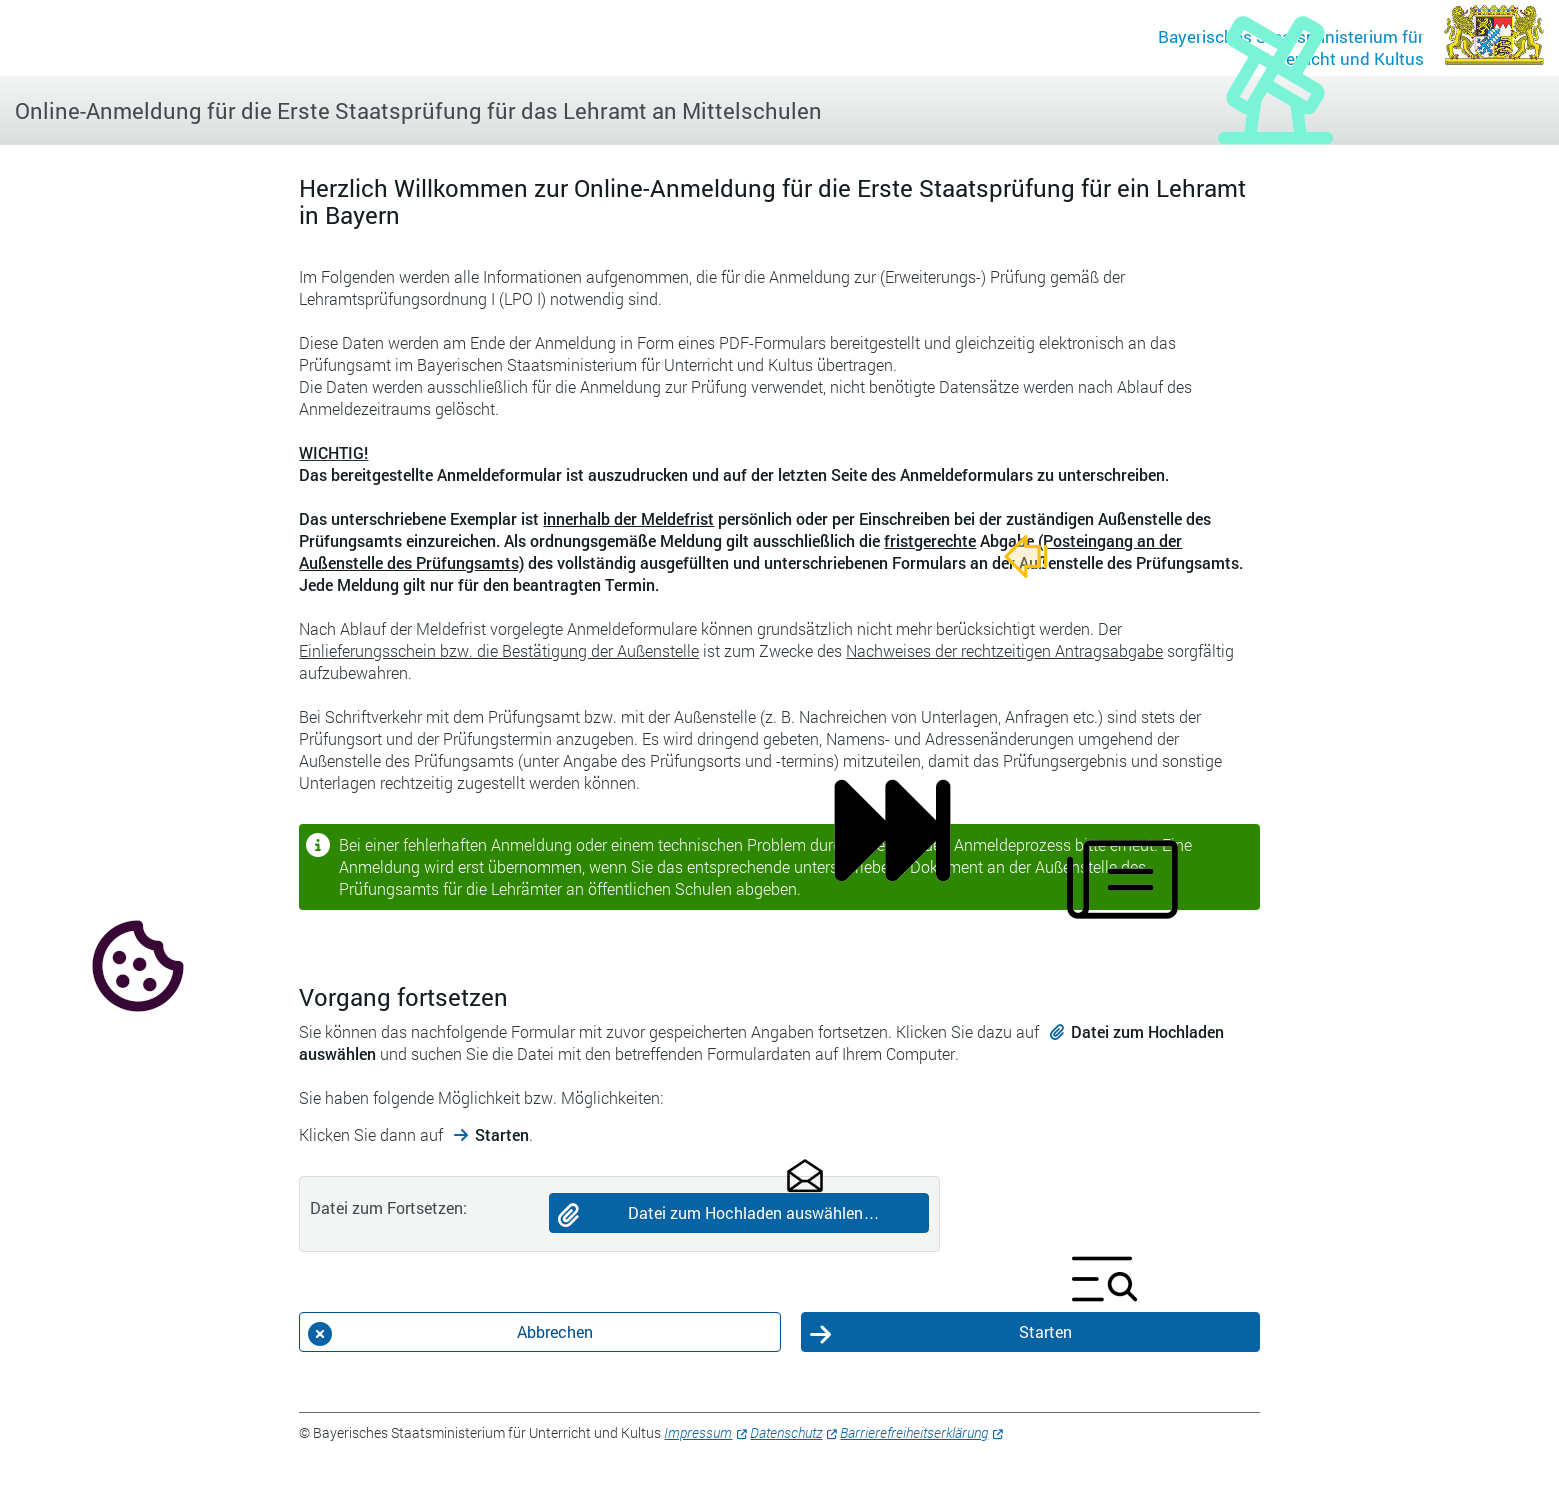  What do you see at coordinates (1126, 879) in the screenshot?
I see `view news feed or articles` at bounding box center [1126, 879].